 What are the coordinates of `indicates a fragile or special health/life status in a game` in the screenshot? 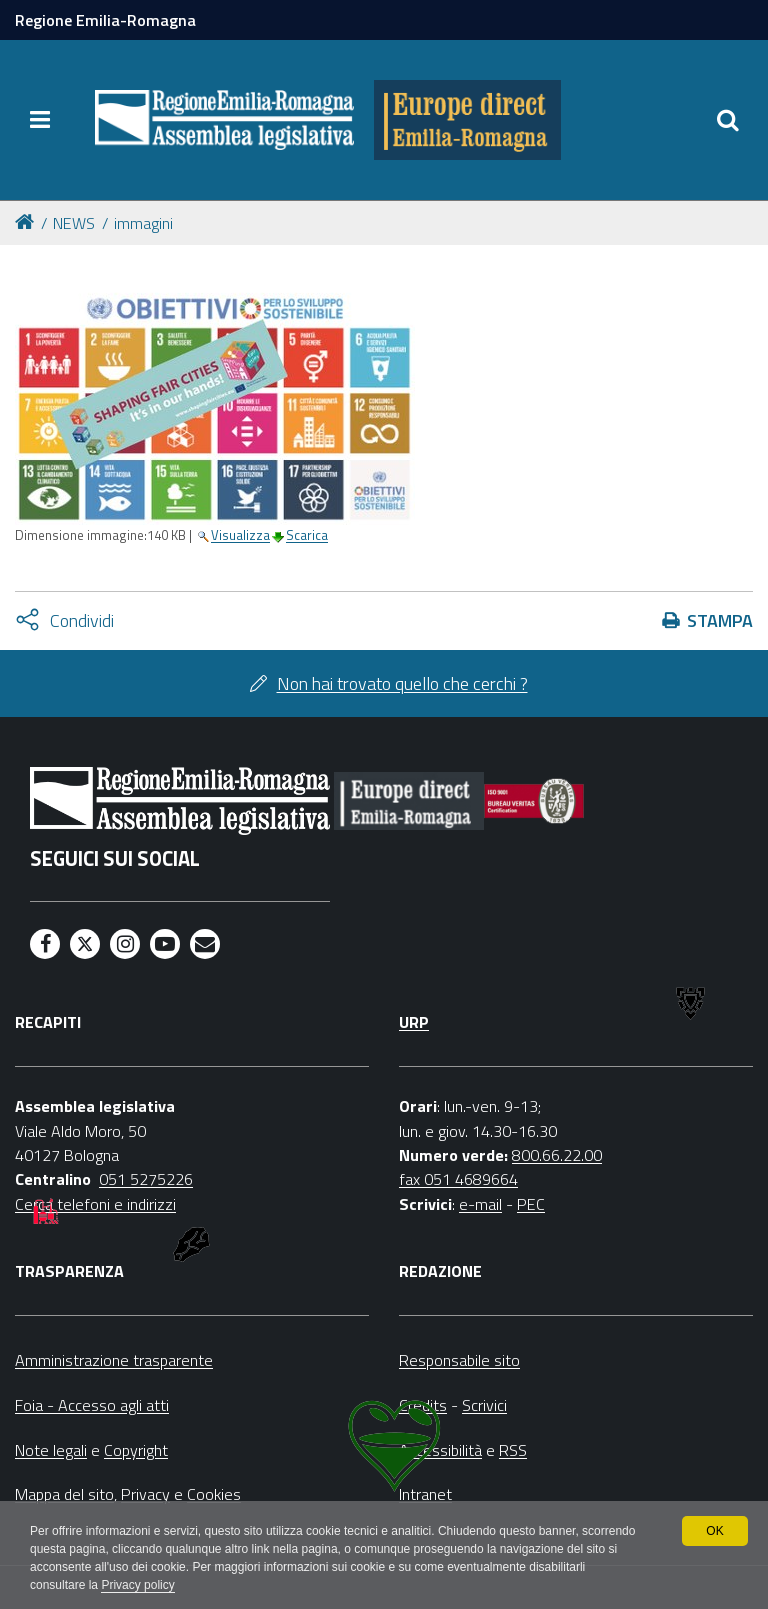 It's located at (393, 1445).